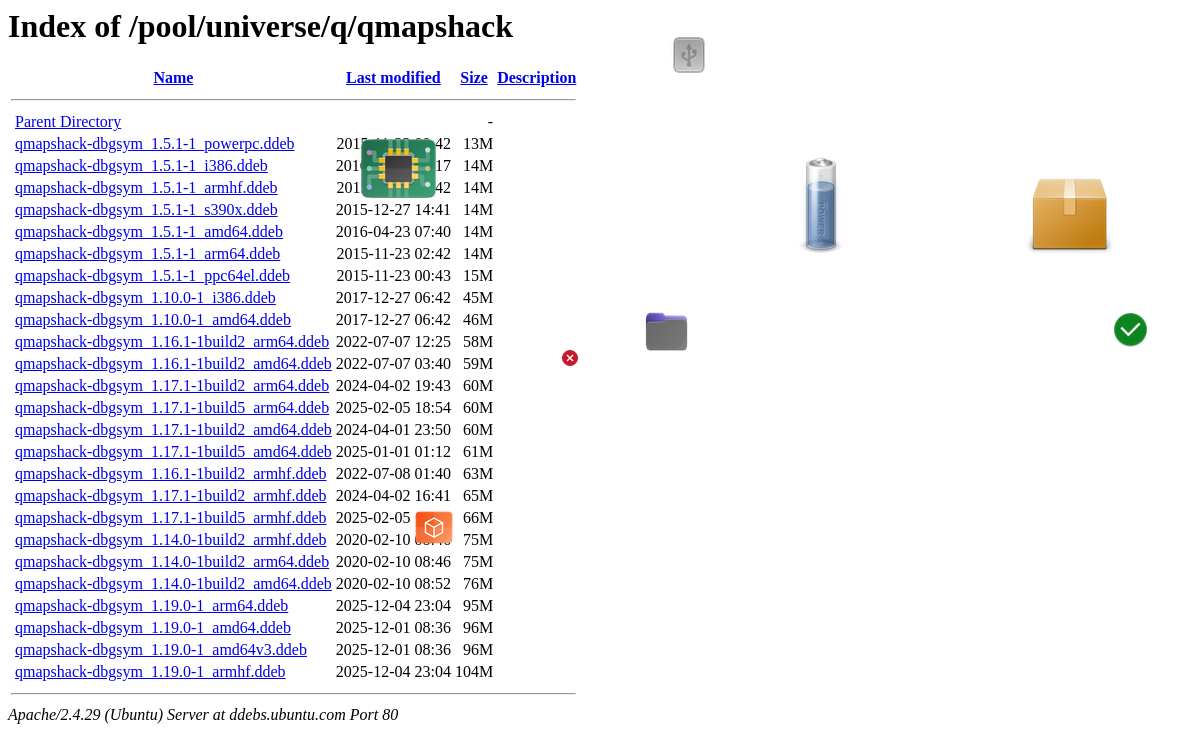  Describe the element at coordinates (1069, 209) in the screenshot. I see `indicates a software package or application bundle` at that location.